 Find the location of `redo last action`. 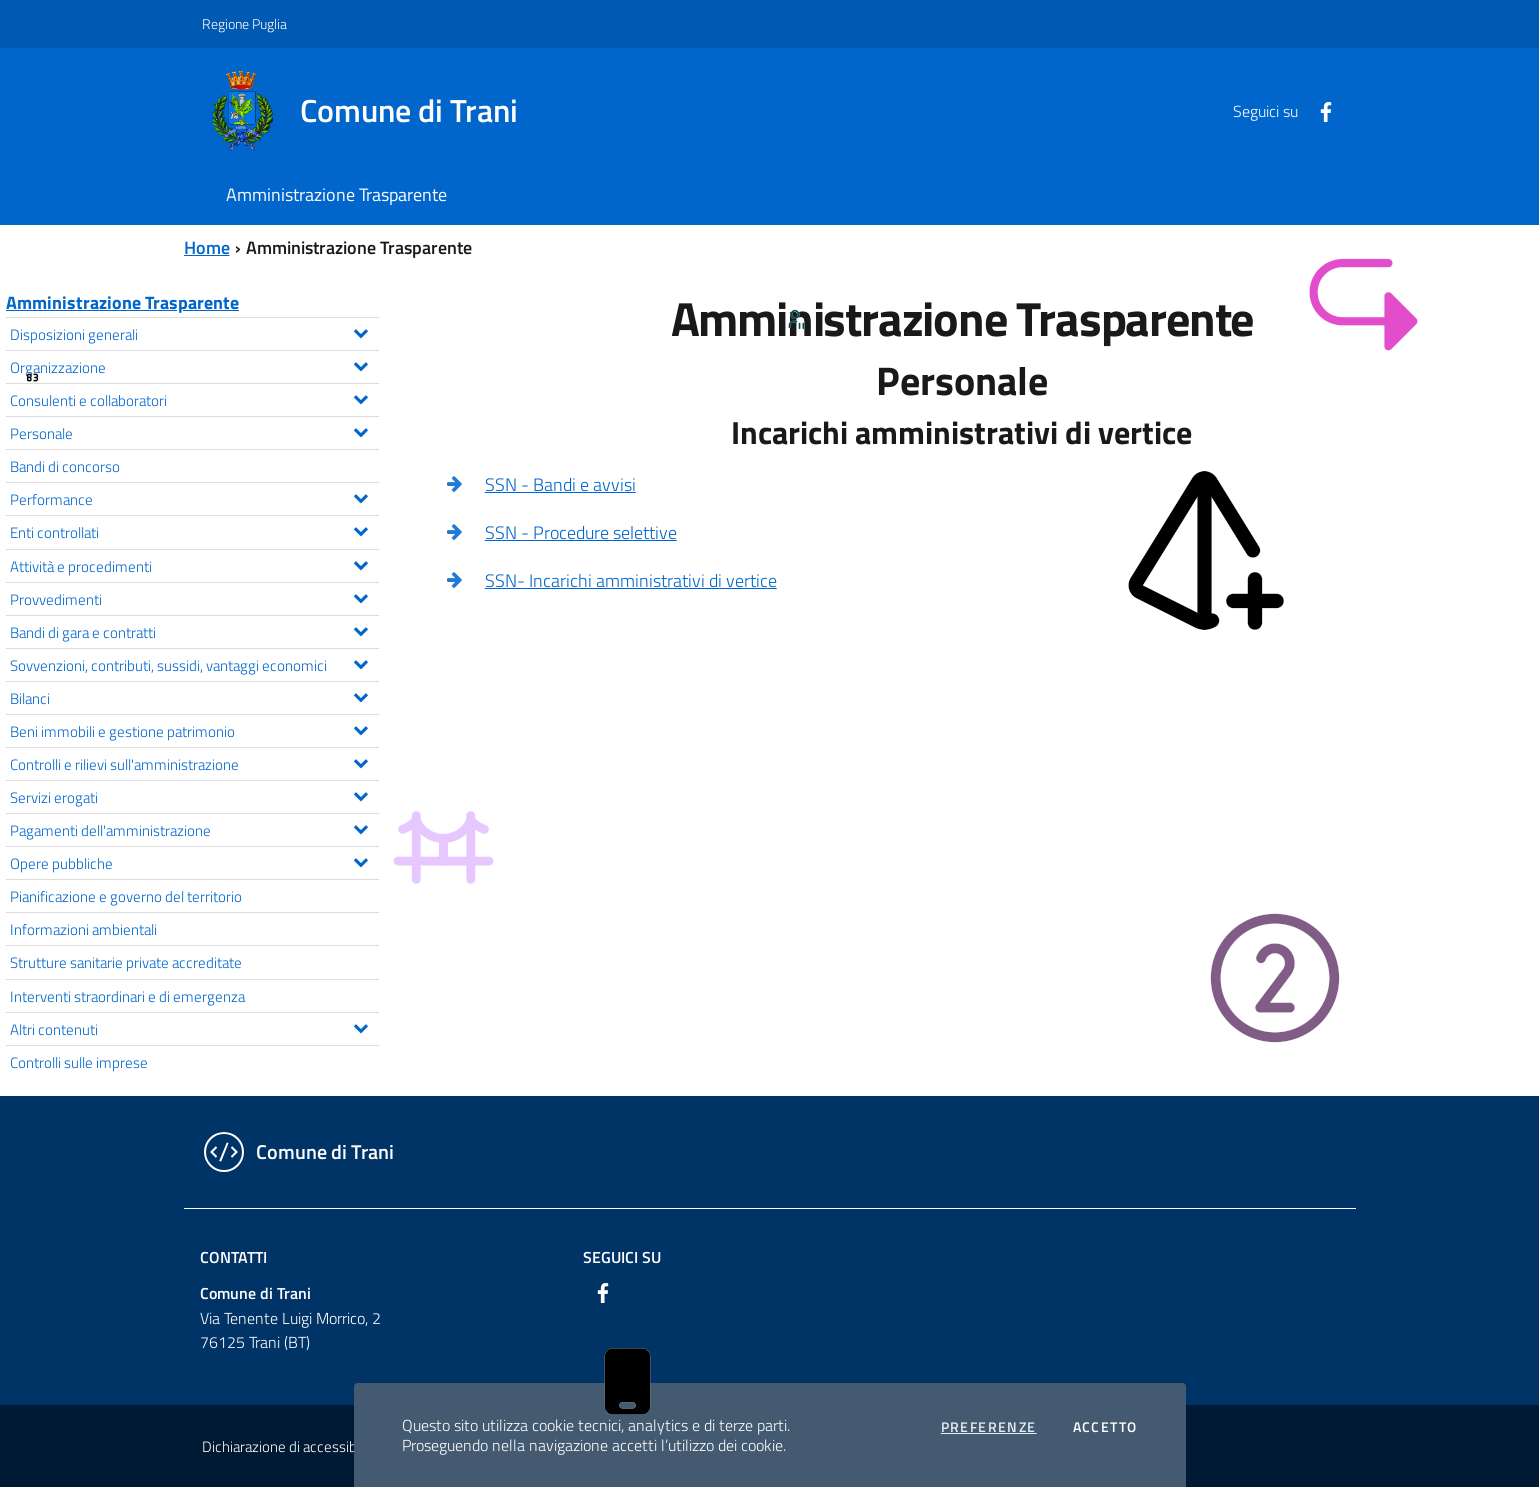

redo last action is located at coordinates (1363, 300).